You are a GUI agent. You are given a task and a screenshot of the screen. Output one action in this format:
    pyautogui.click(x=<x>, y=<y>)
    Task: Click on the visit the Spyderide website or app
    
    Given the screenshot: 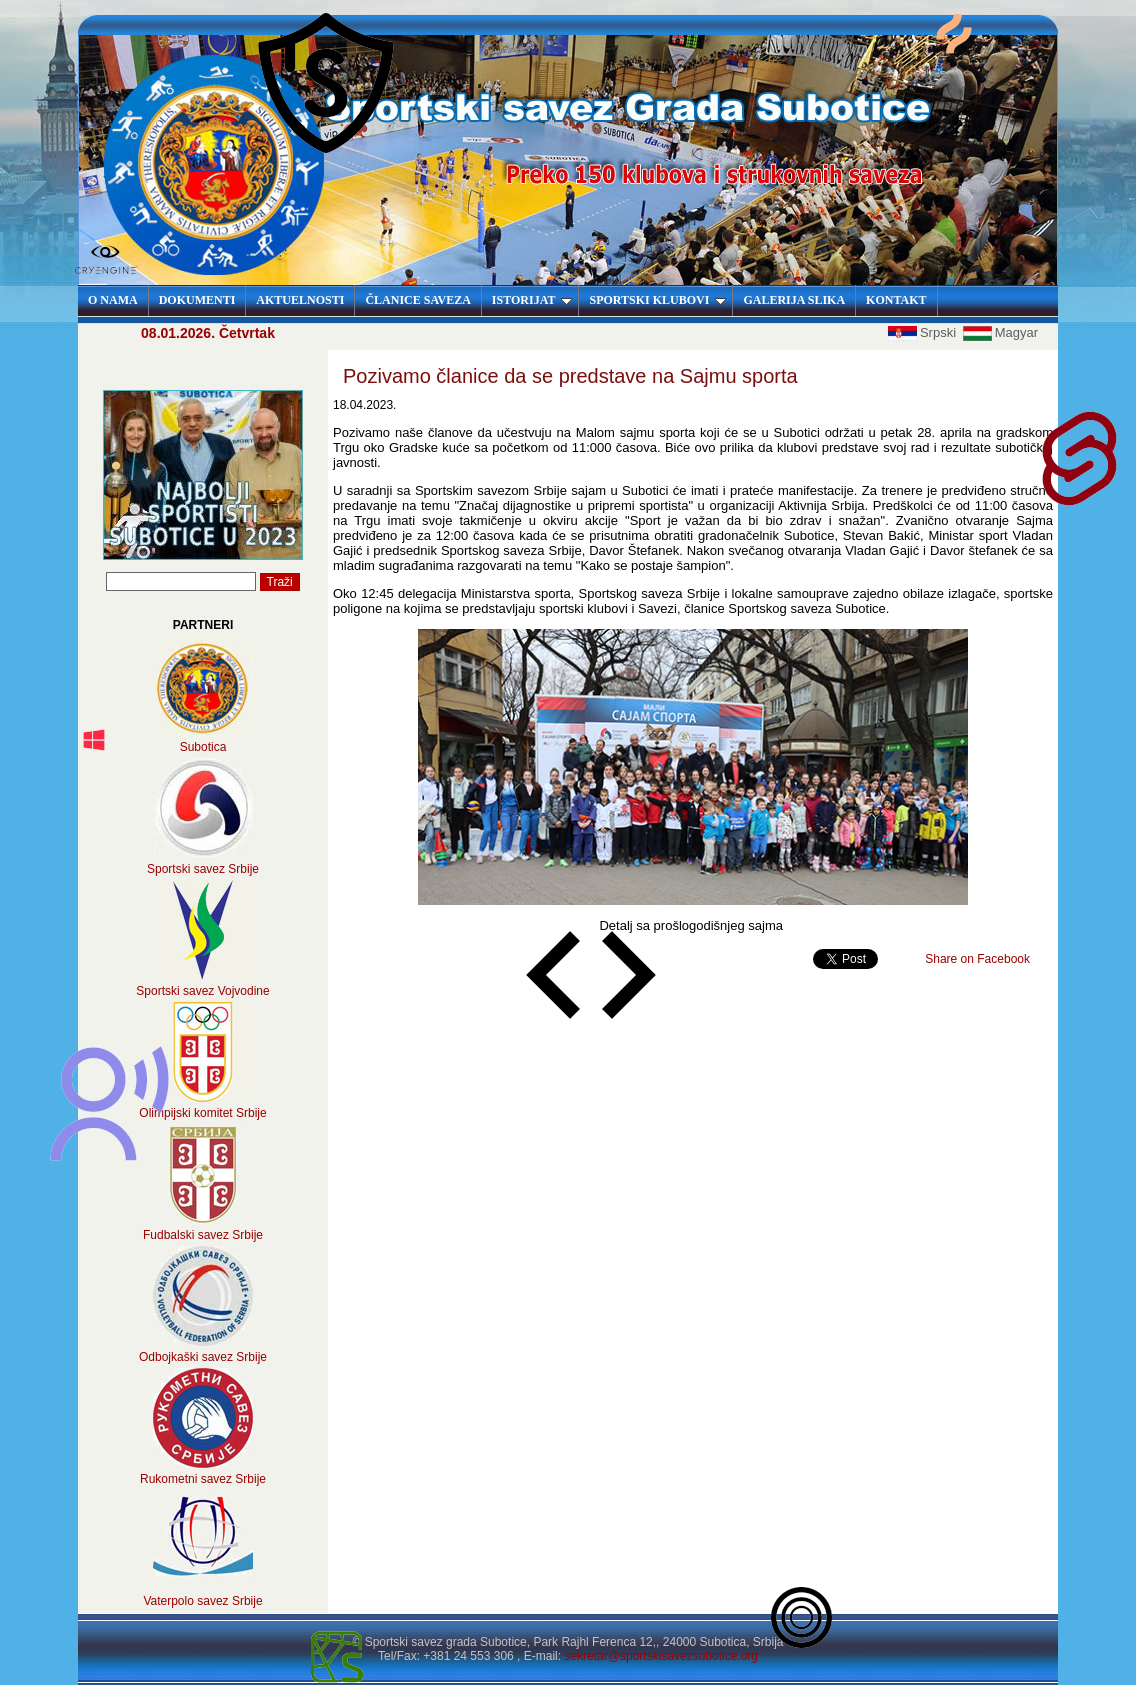 What is the action you would take?
    pyautogui.click(x=337, y=1657)
    